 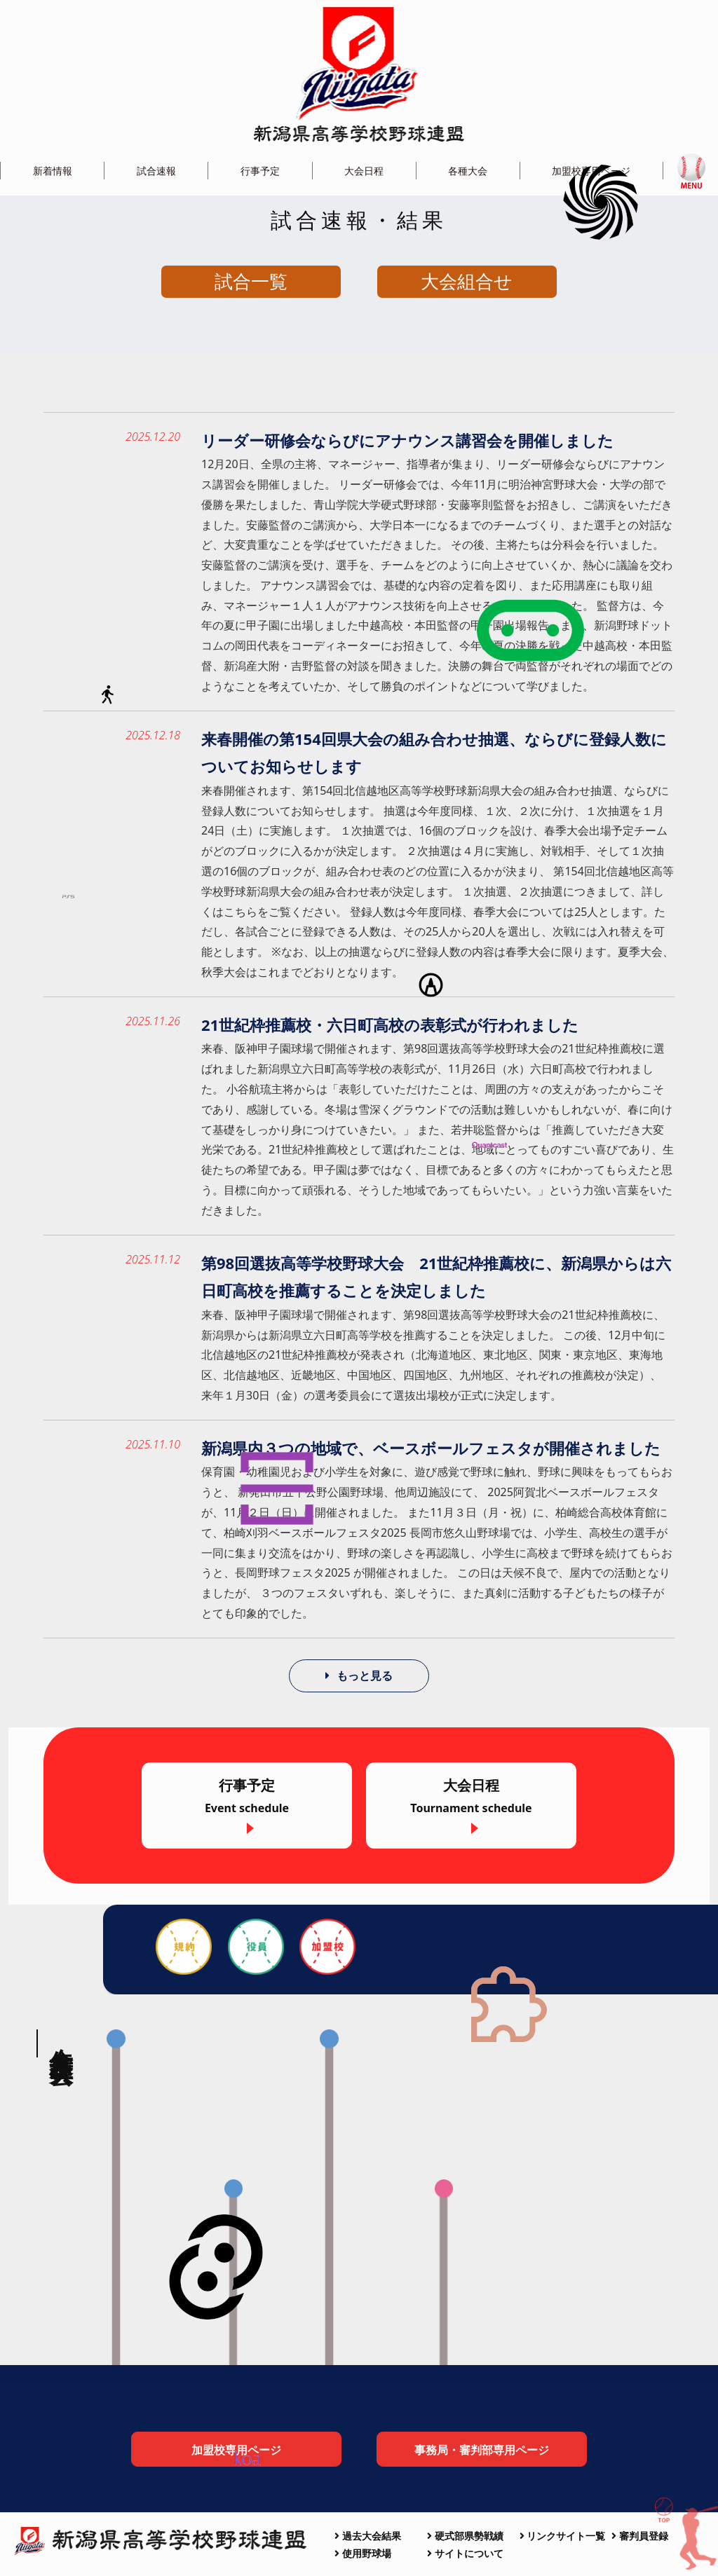 I want to click on wxt framework logo, so click(x=509, y=2004).